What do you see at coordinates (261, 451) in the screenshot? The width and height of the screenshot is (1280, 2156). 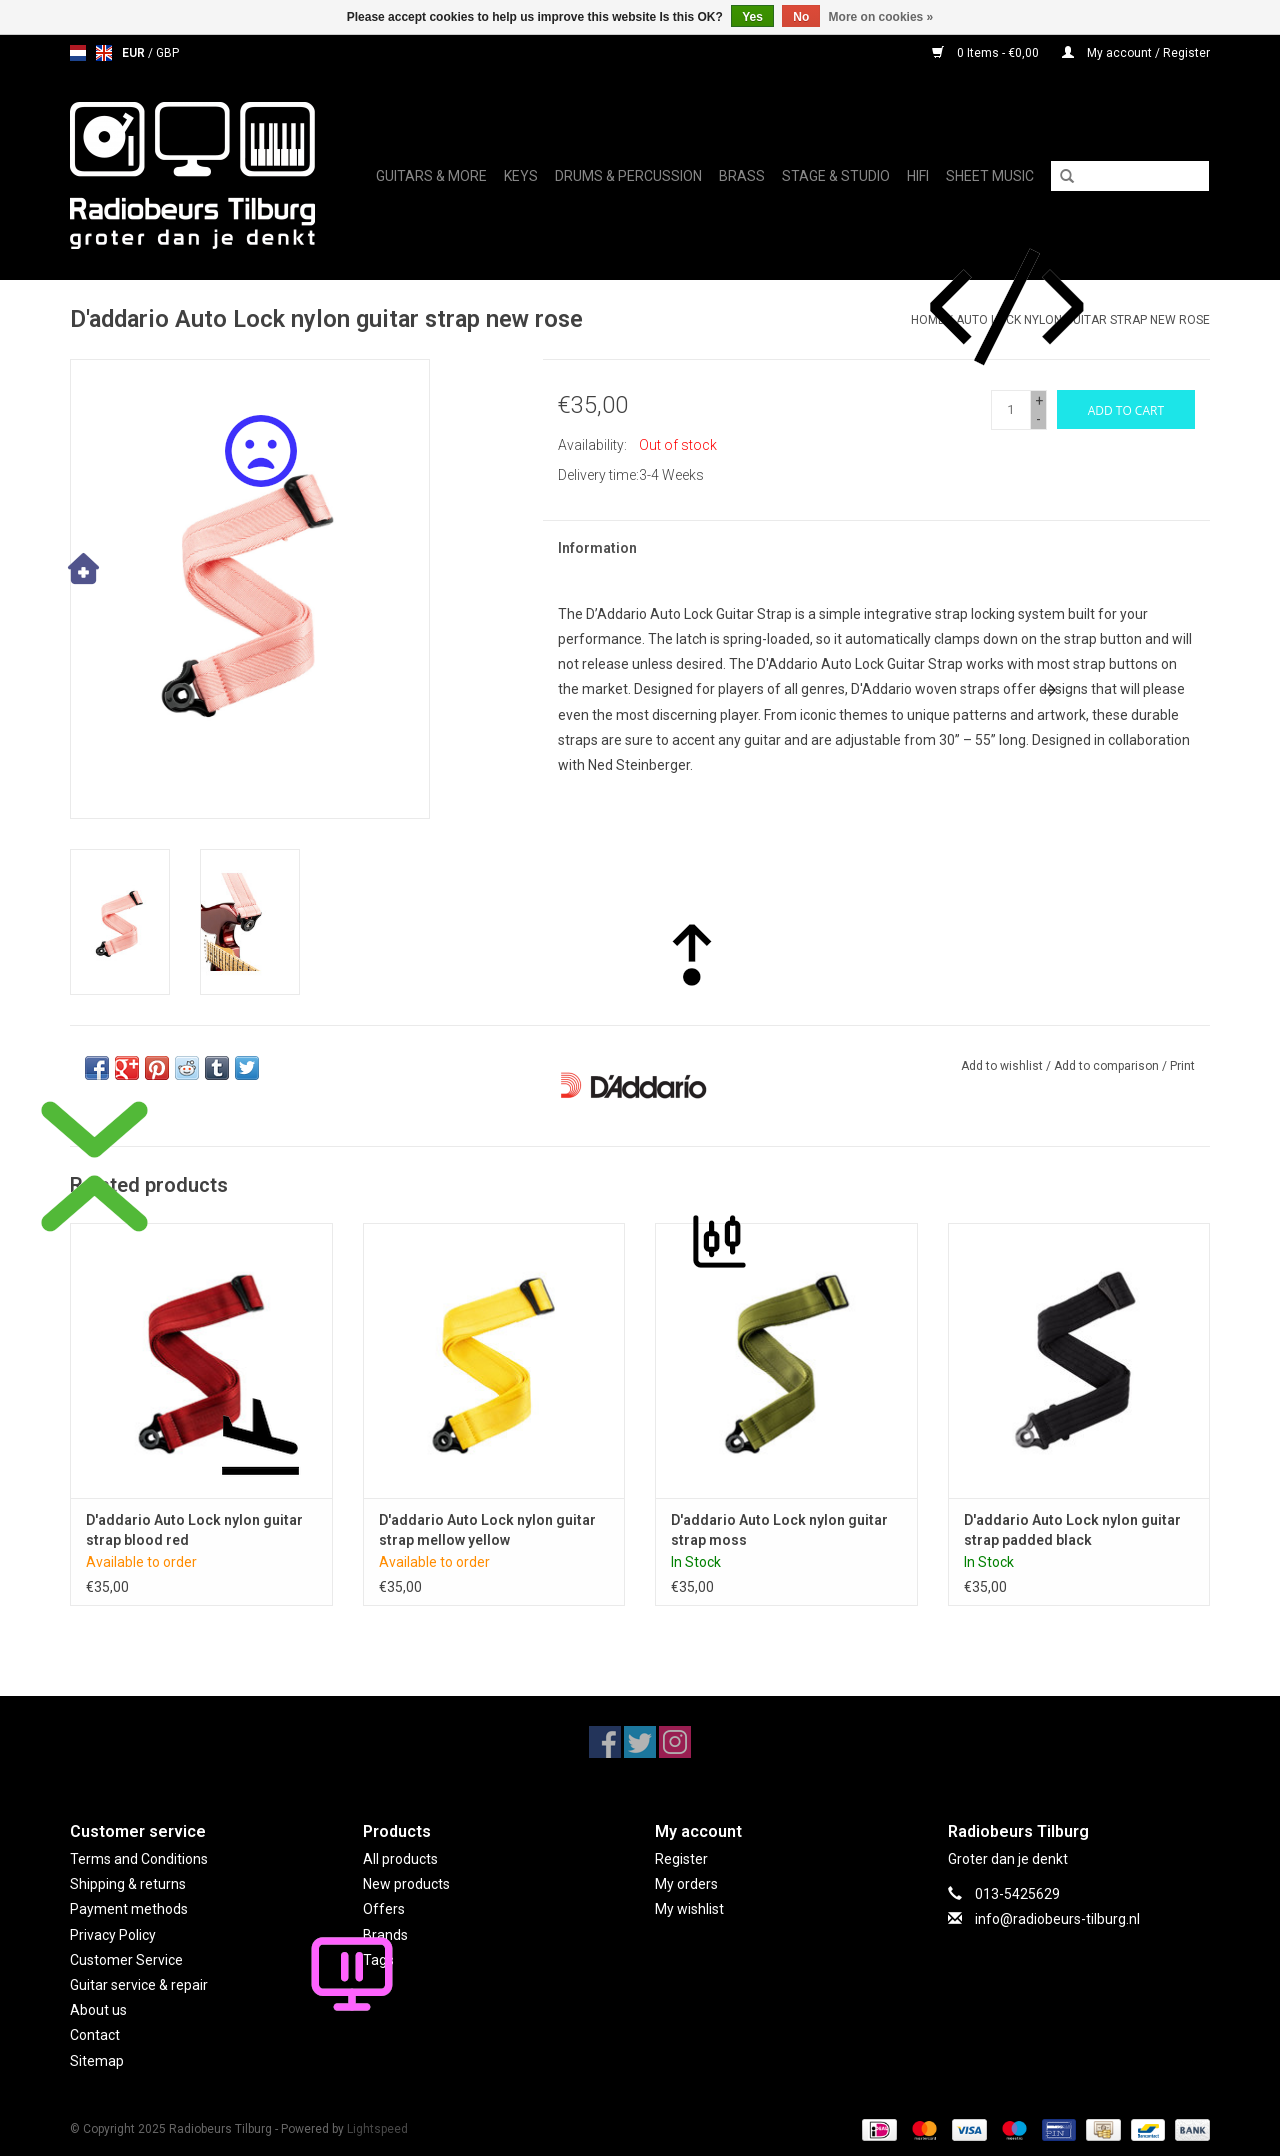 I see `indicates a negative reaction or dissatisfied feedback` at bounding box center [261, 451].